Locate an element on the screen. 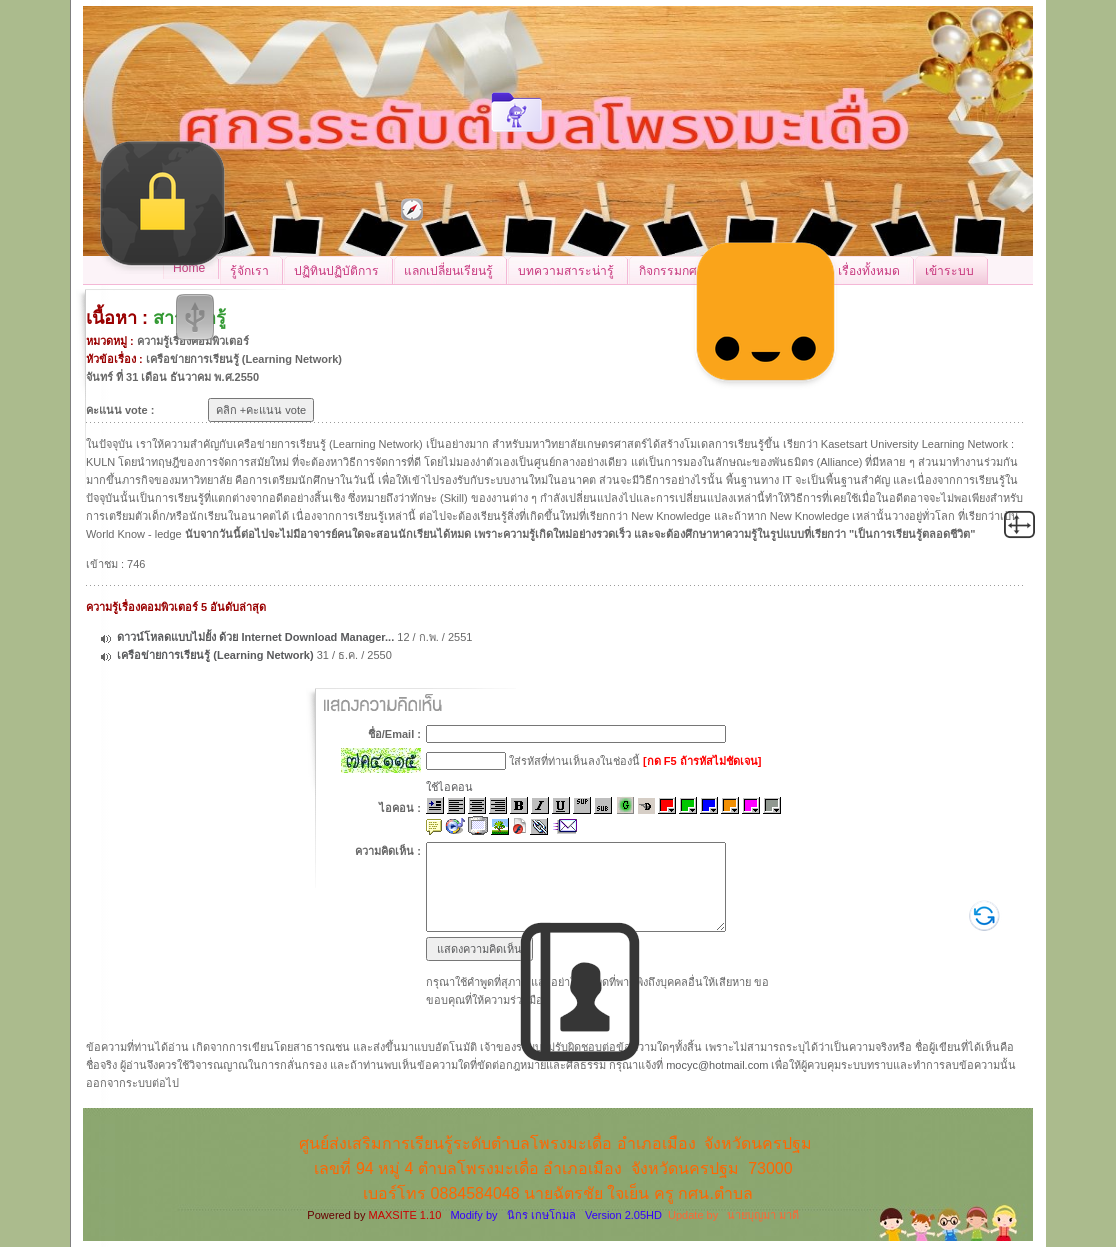  open sound and audio preferences is located at coordinates (434, 253).